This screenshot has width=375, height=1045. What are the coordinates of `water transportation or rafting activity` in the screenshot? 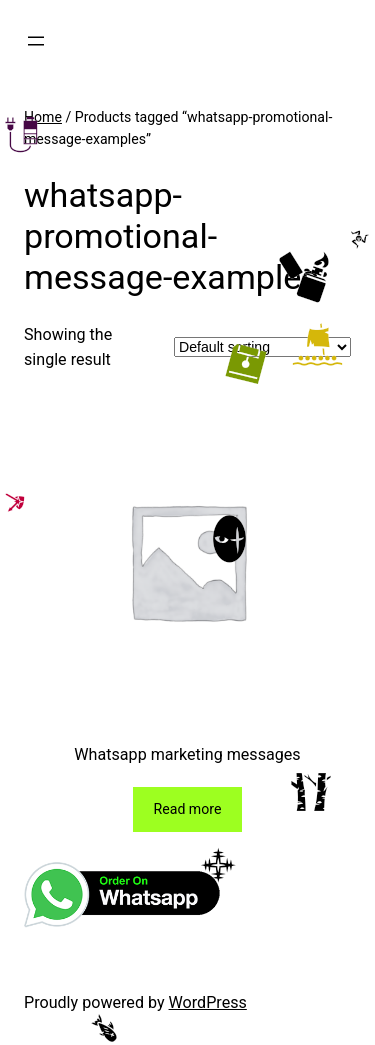 It's located at (317, 344).